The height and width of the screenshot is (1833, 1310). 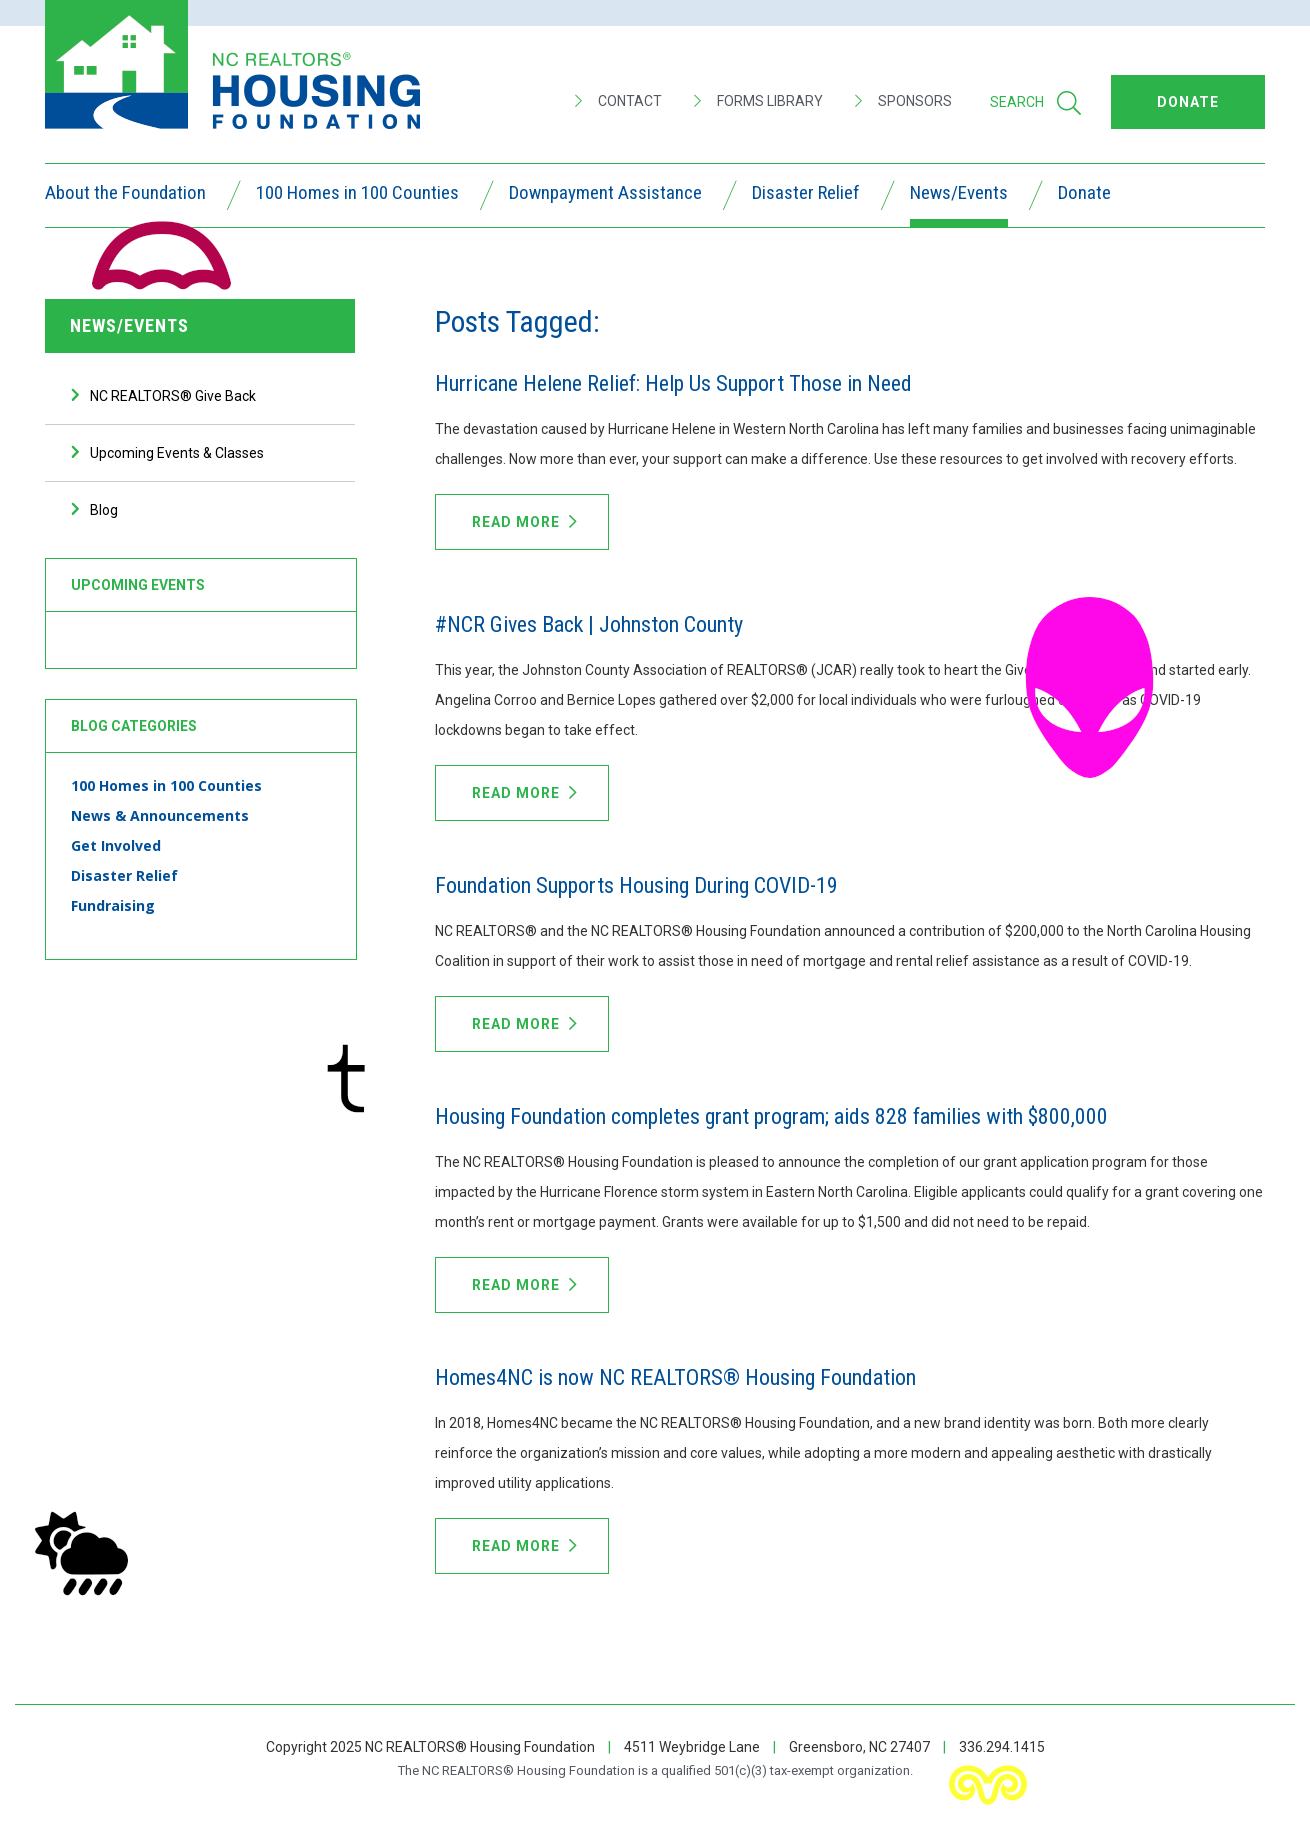 What do you see at coordinates (1089, 687) in the screenshot?
I see `Alienware brand logo` at bounding box center [1089, 687].